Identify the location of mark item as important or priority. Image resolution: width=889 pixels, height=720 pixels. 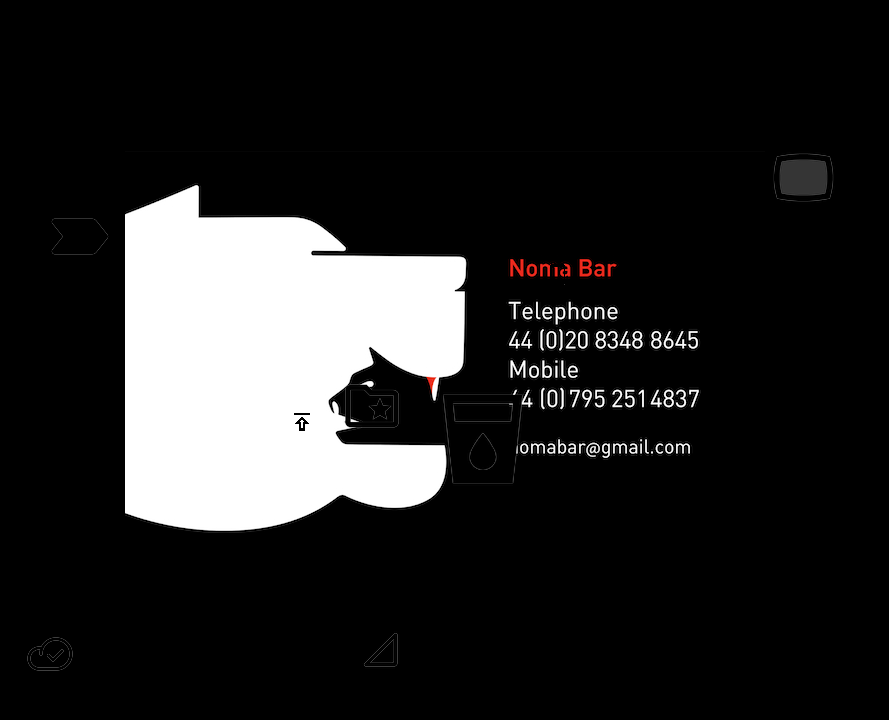
(78, 236).